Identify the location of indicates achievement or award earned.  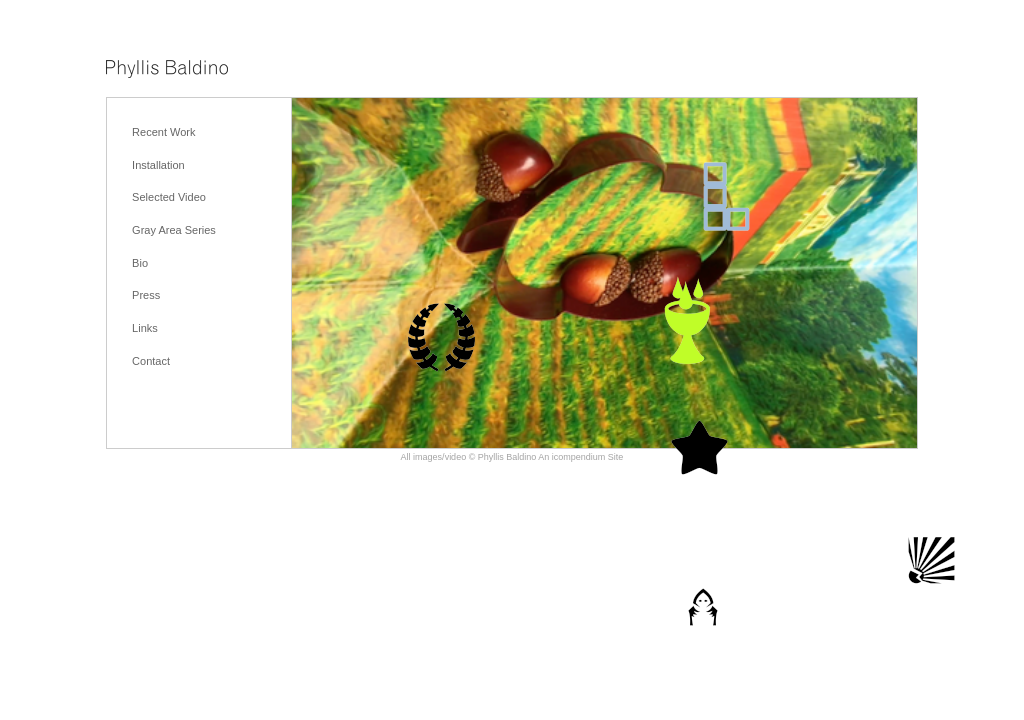
(441, 337).